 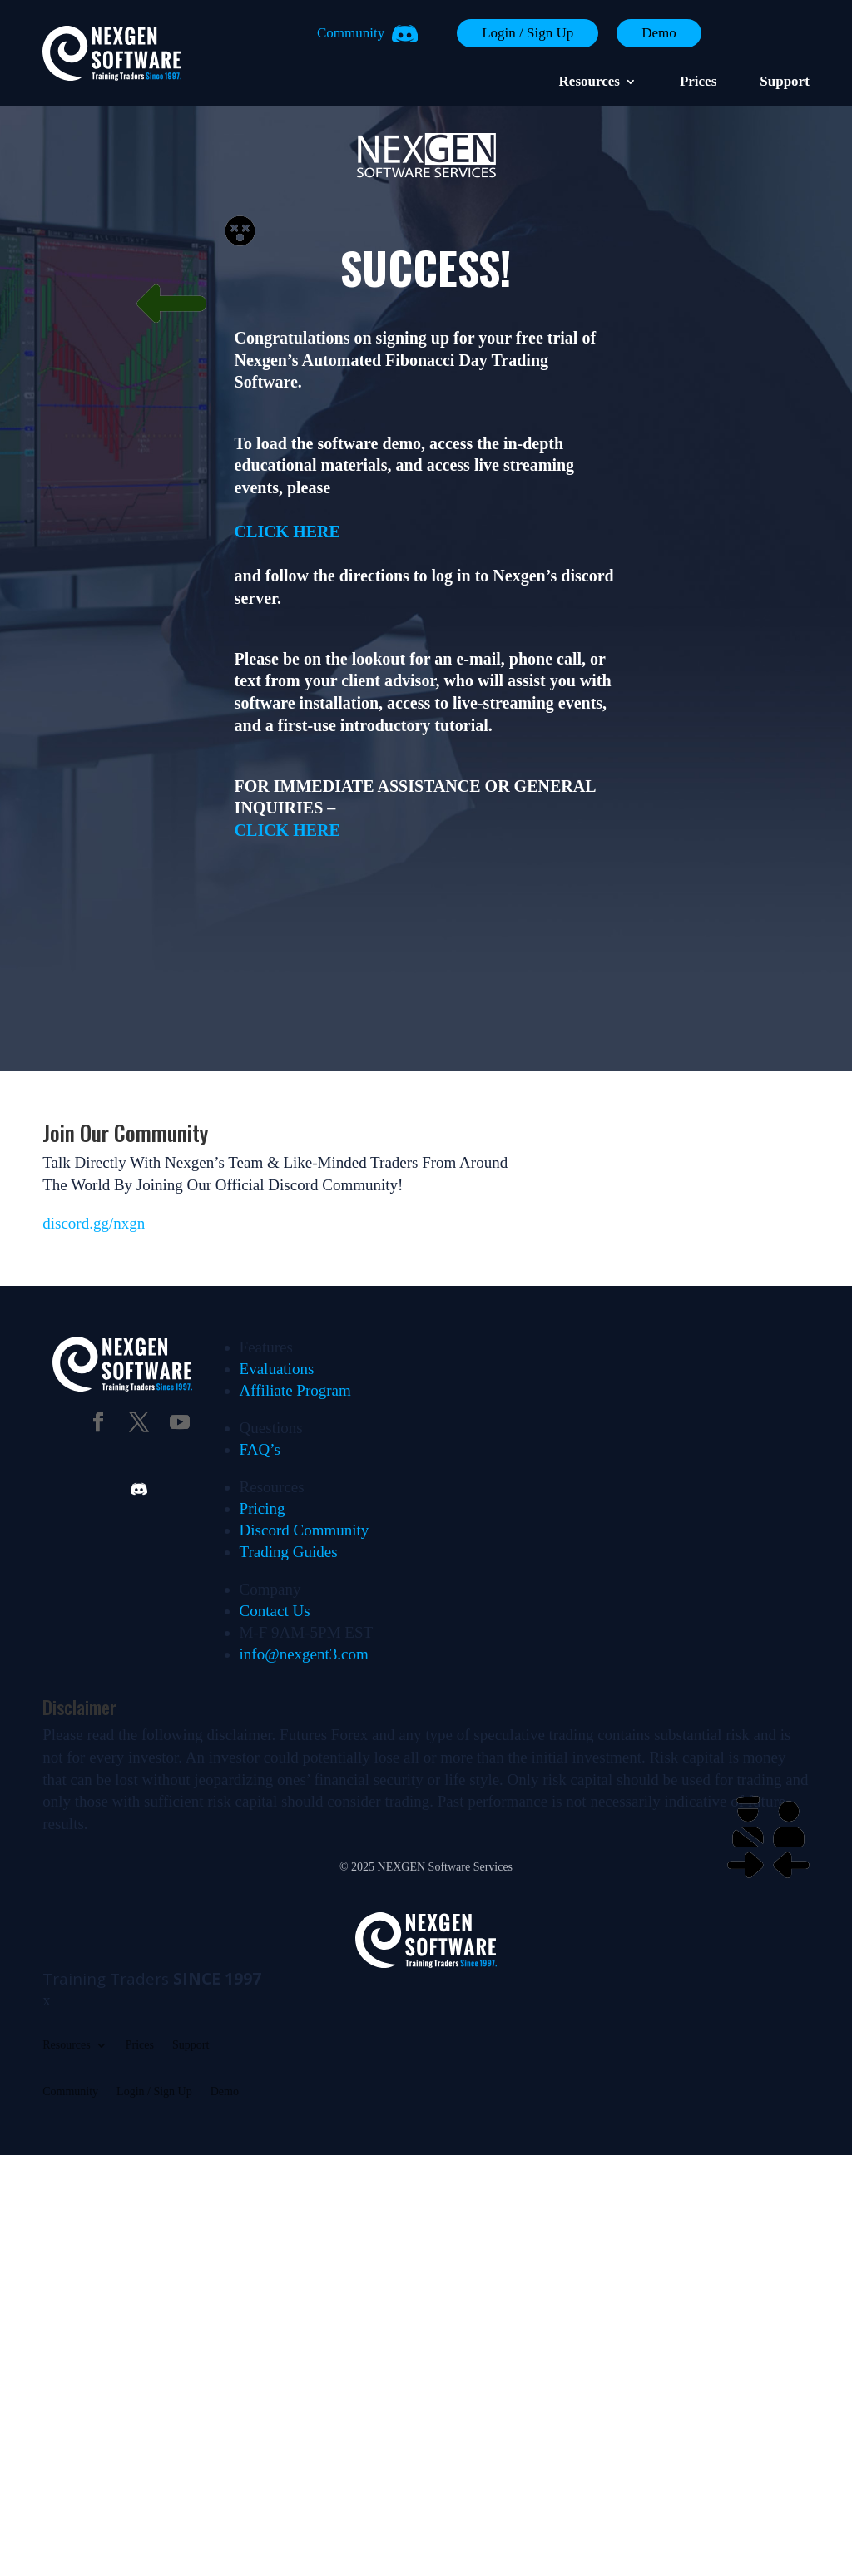 What do you see at coordinates (768, 1837) in the screenshot?
I see `military-to-civilian transition services` at bounding box center [768, 1837].